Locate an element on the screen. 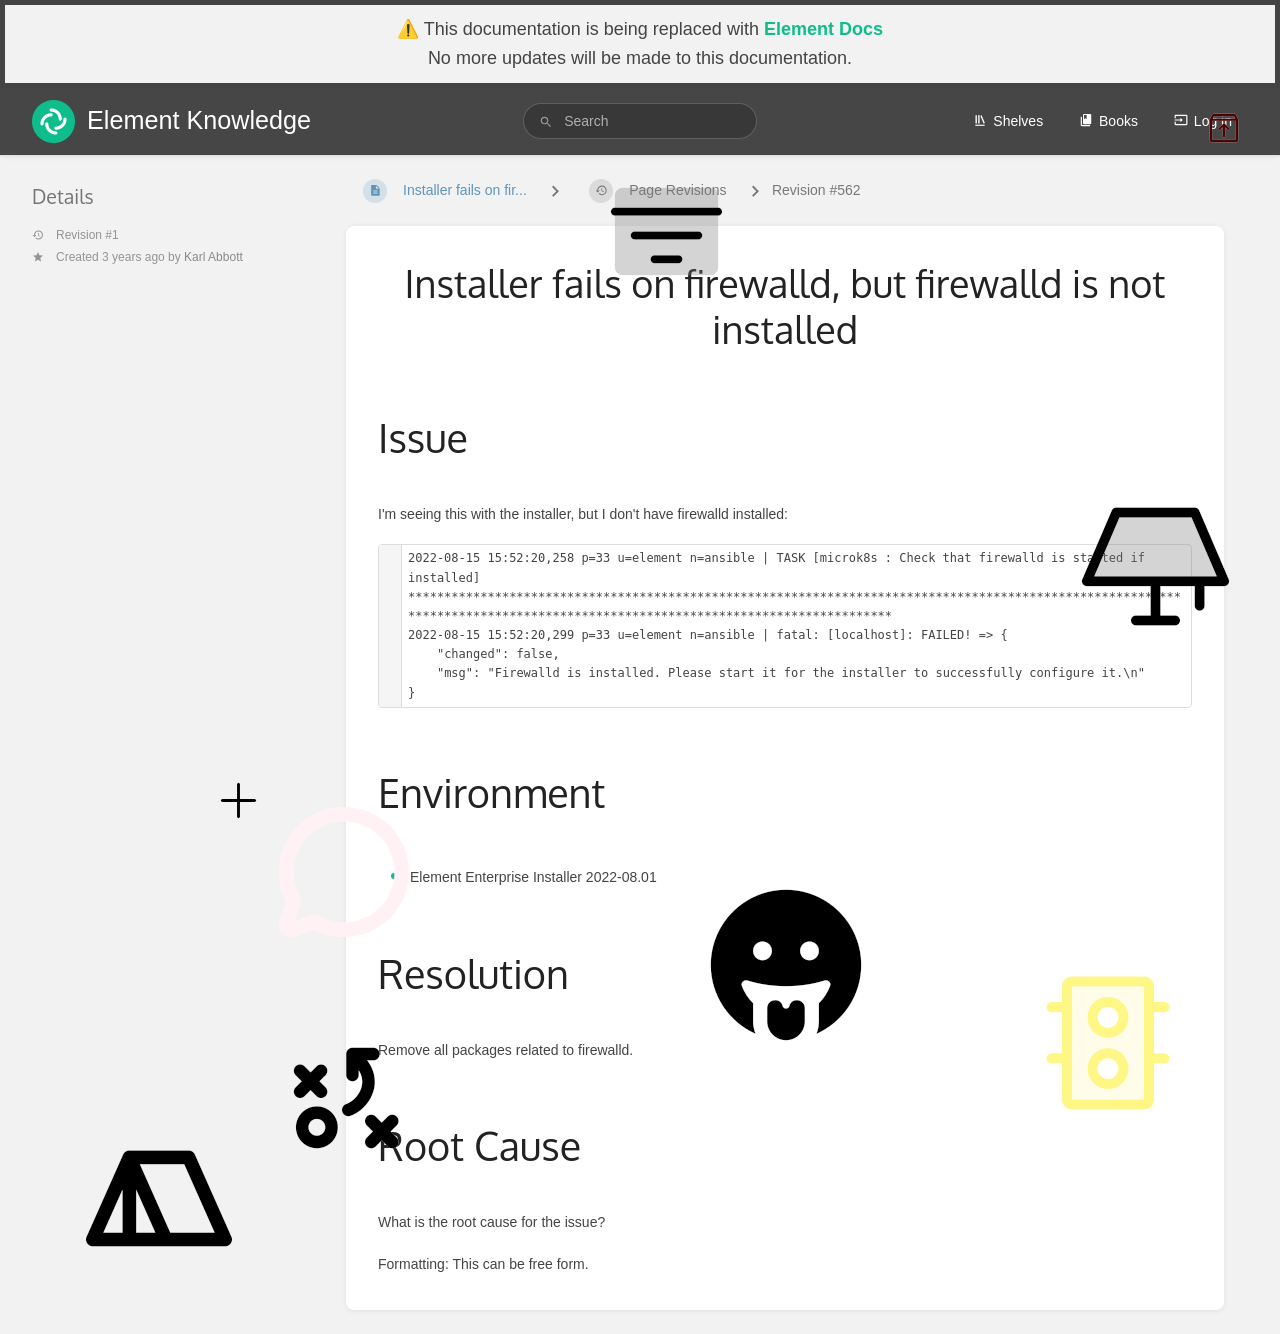  view strategy or game plan is located at coordinates (342, 1098).